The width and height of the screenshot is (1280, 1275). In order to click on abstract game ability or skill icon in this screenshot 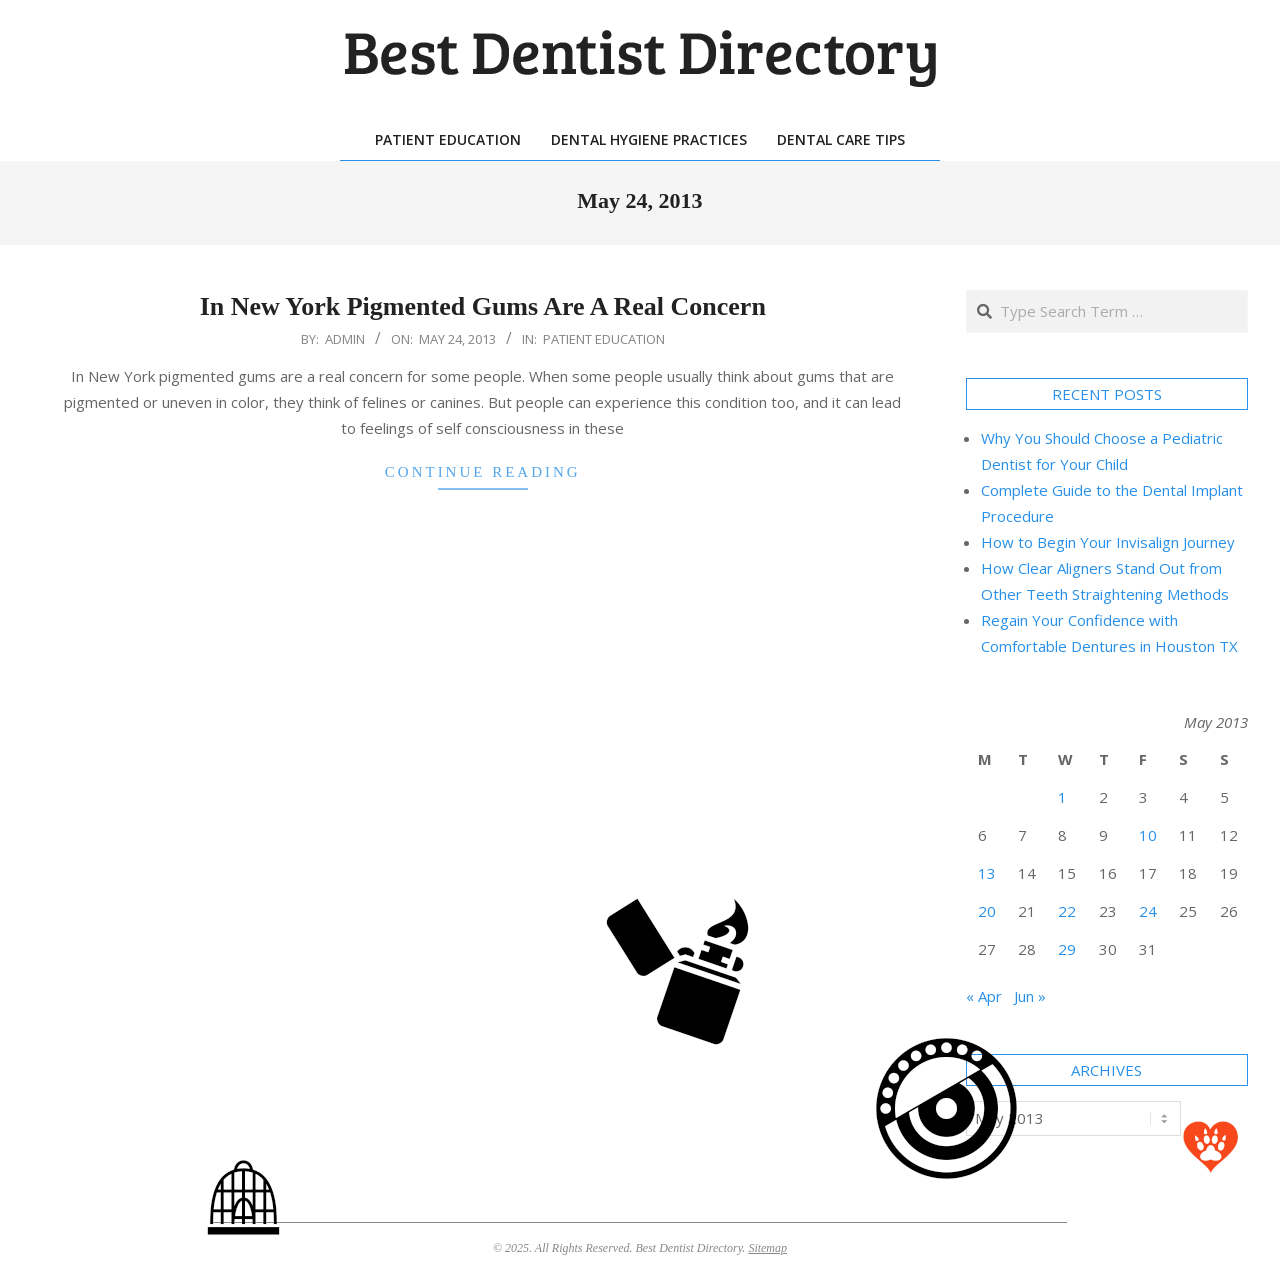, I will do `click(946, 1108)`.